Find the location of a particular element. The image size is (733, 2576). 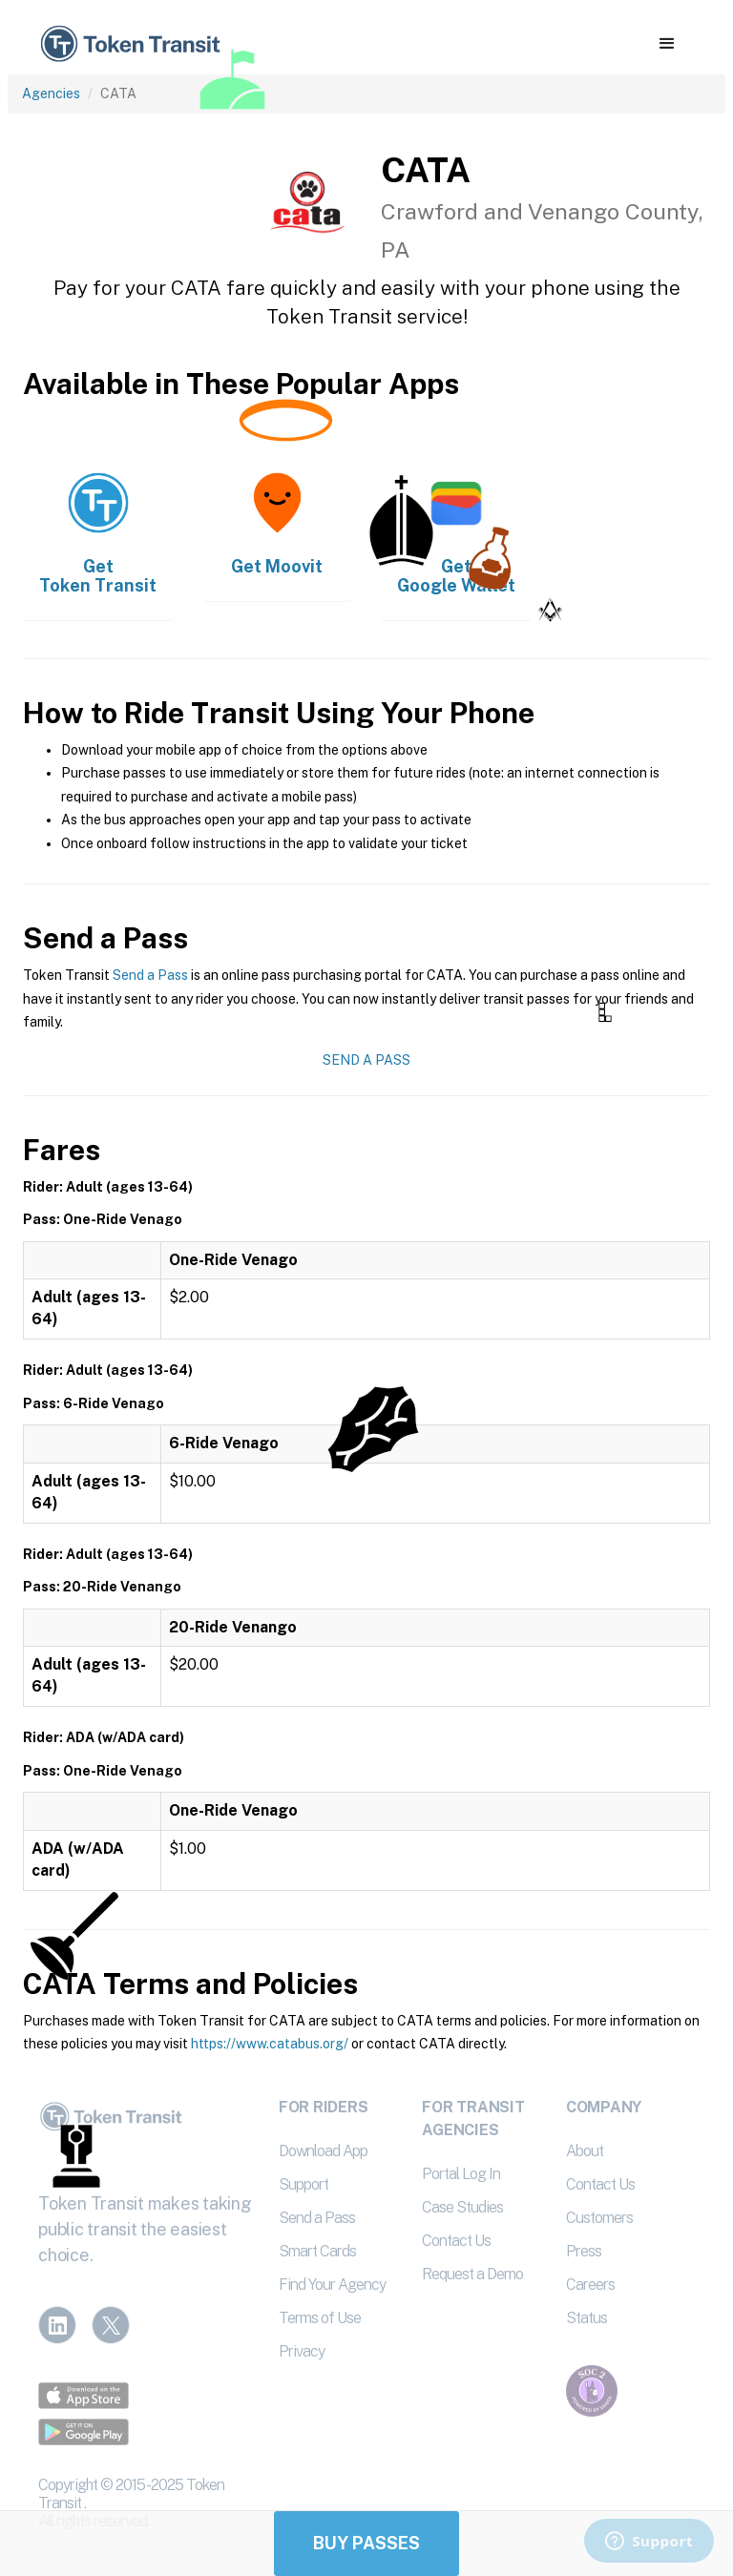

freemasonry or masonic lodge symbol is located at coordinates (550, 610).